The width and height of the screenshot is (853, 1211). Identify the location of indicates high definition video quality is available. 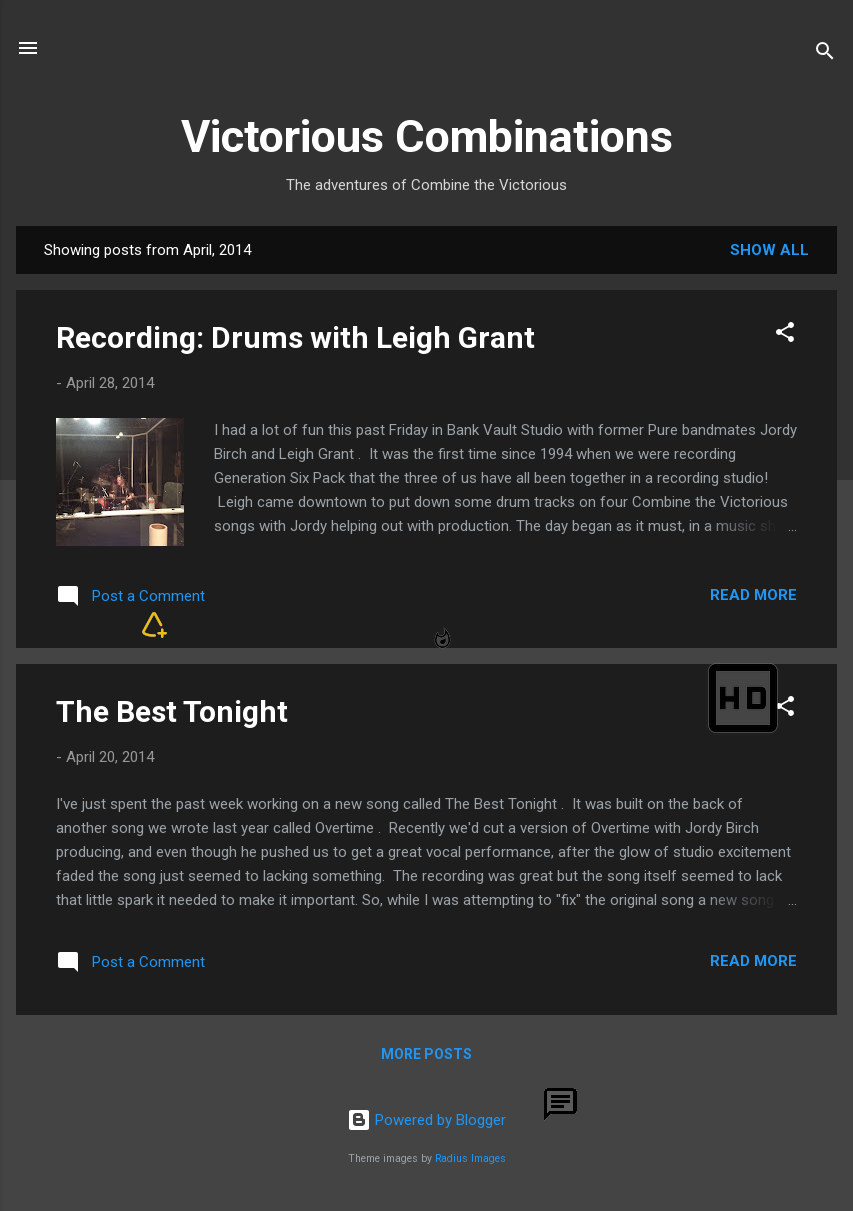
(743, 698).